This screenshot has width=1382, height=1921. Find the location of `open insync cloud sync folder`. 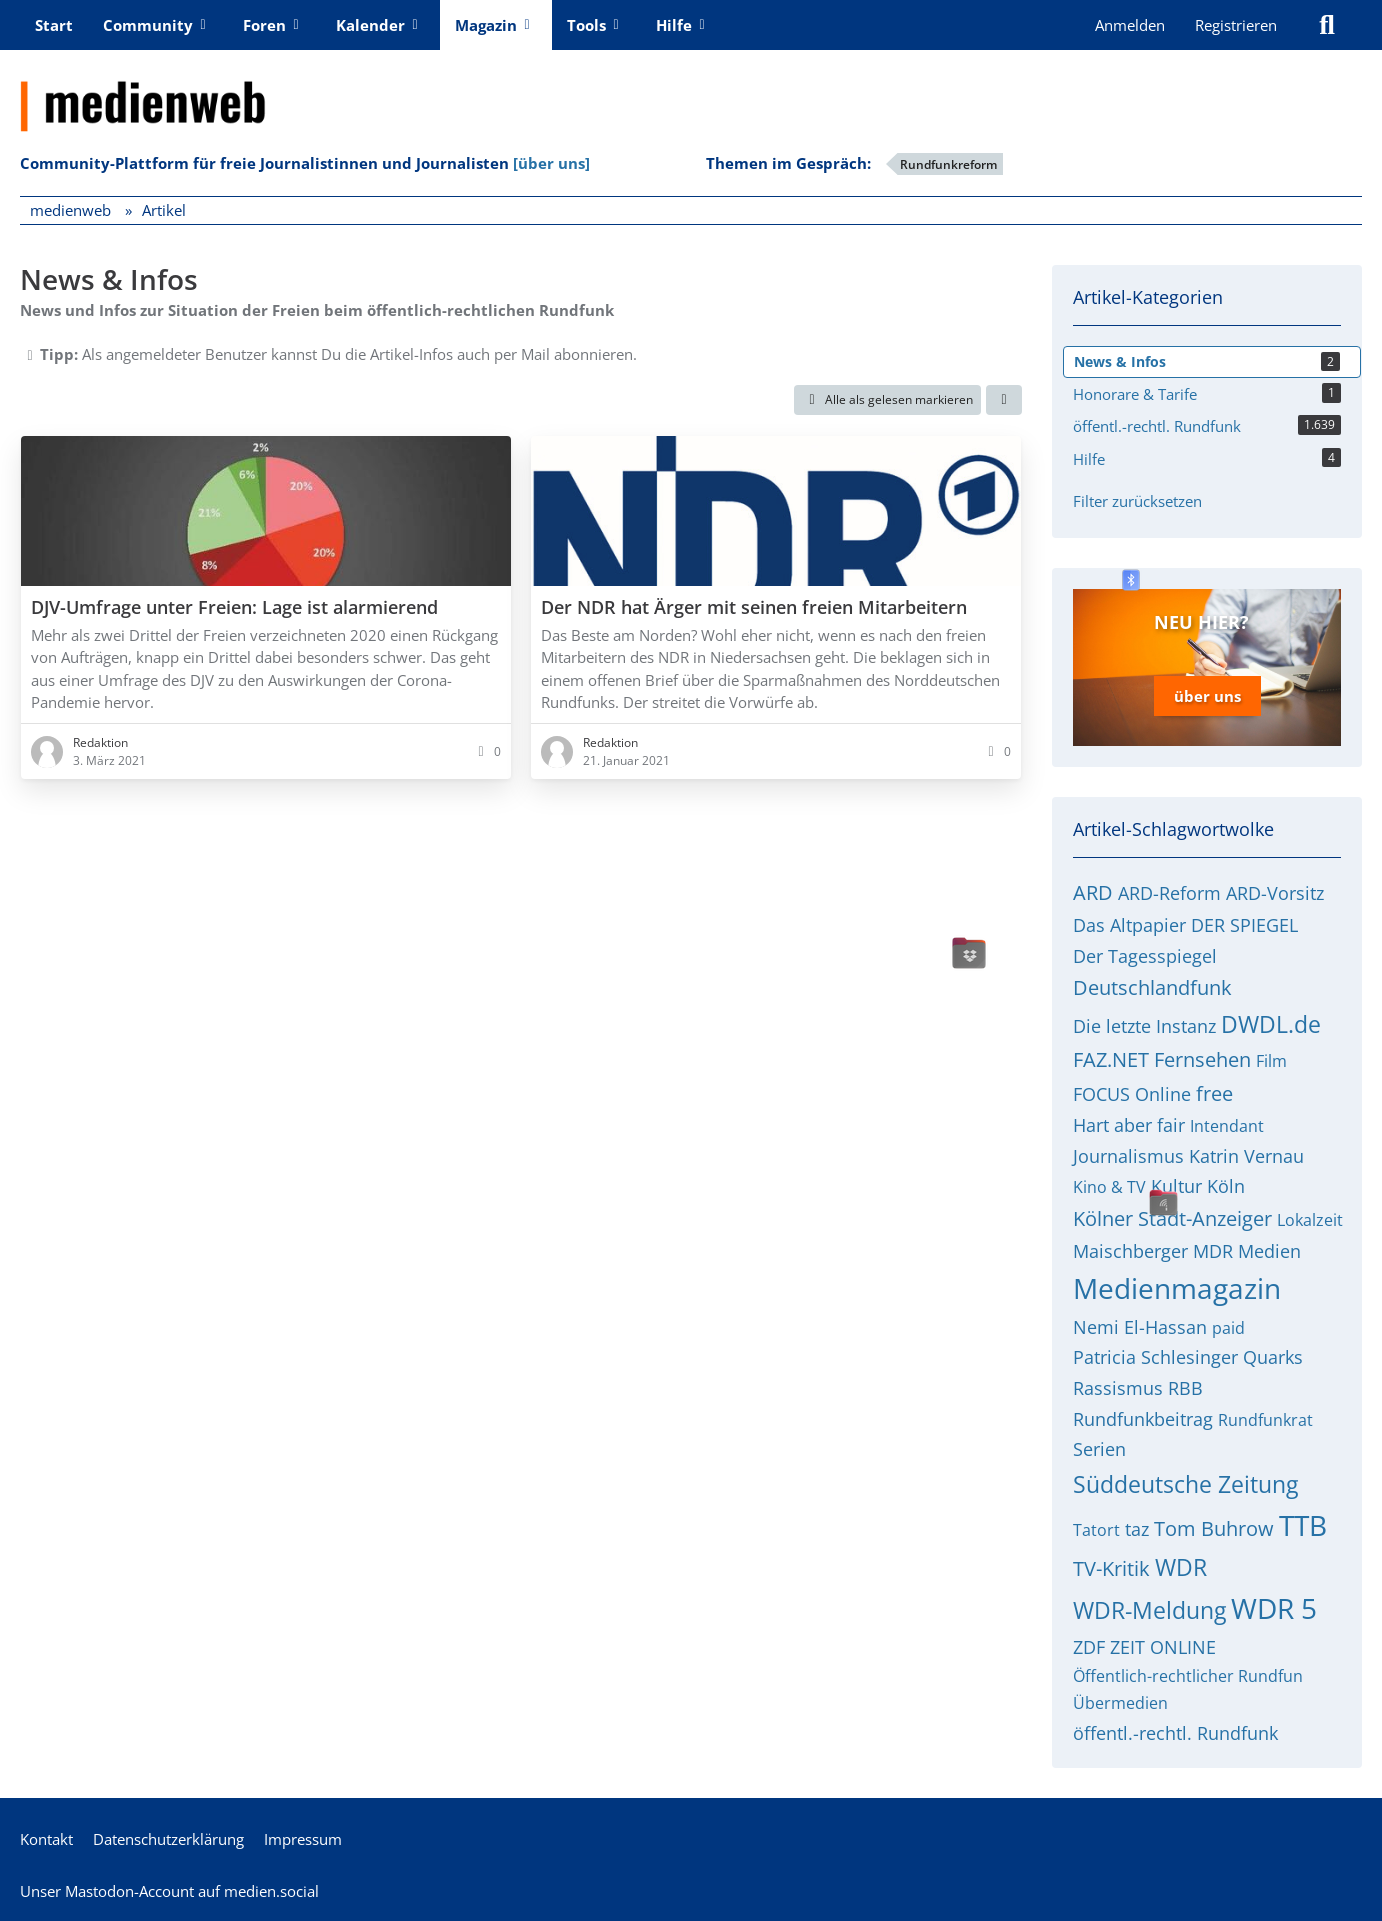

open insync cloud sync folder is located at coordinates (1163, 1202).